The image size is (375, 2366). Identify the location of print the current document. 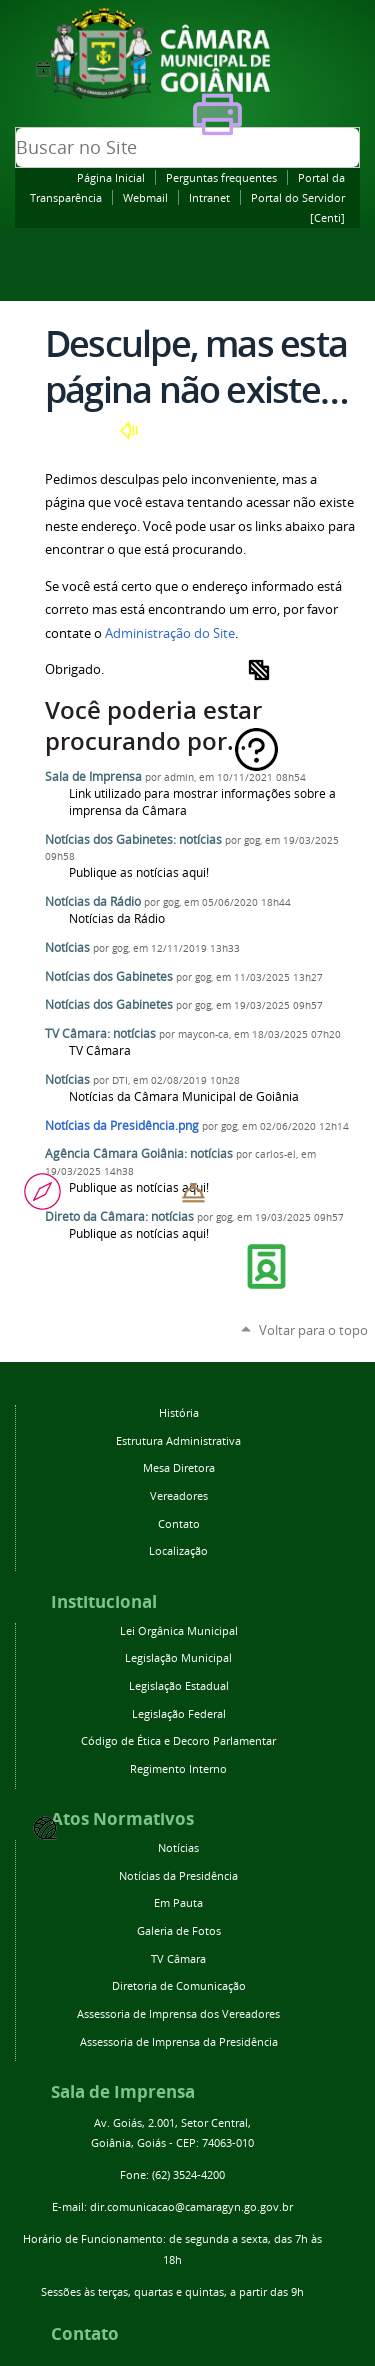
(217, 114).